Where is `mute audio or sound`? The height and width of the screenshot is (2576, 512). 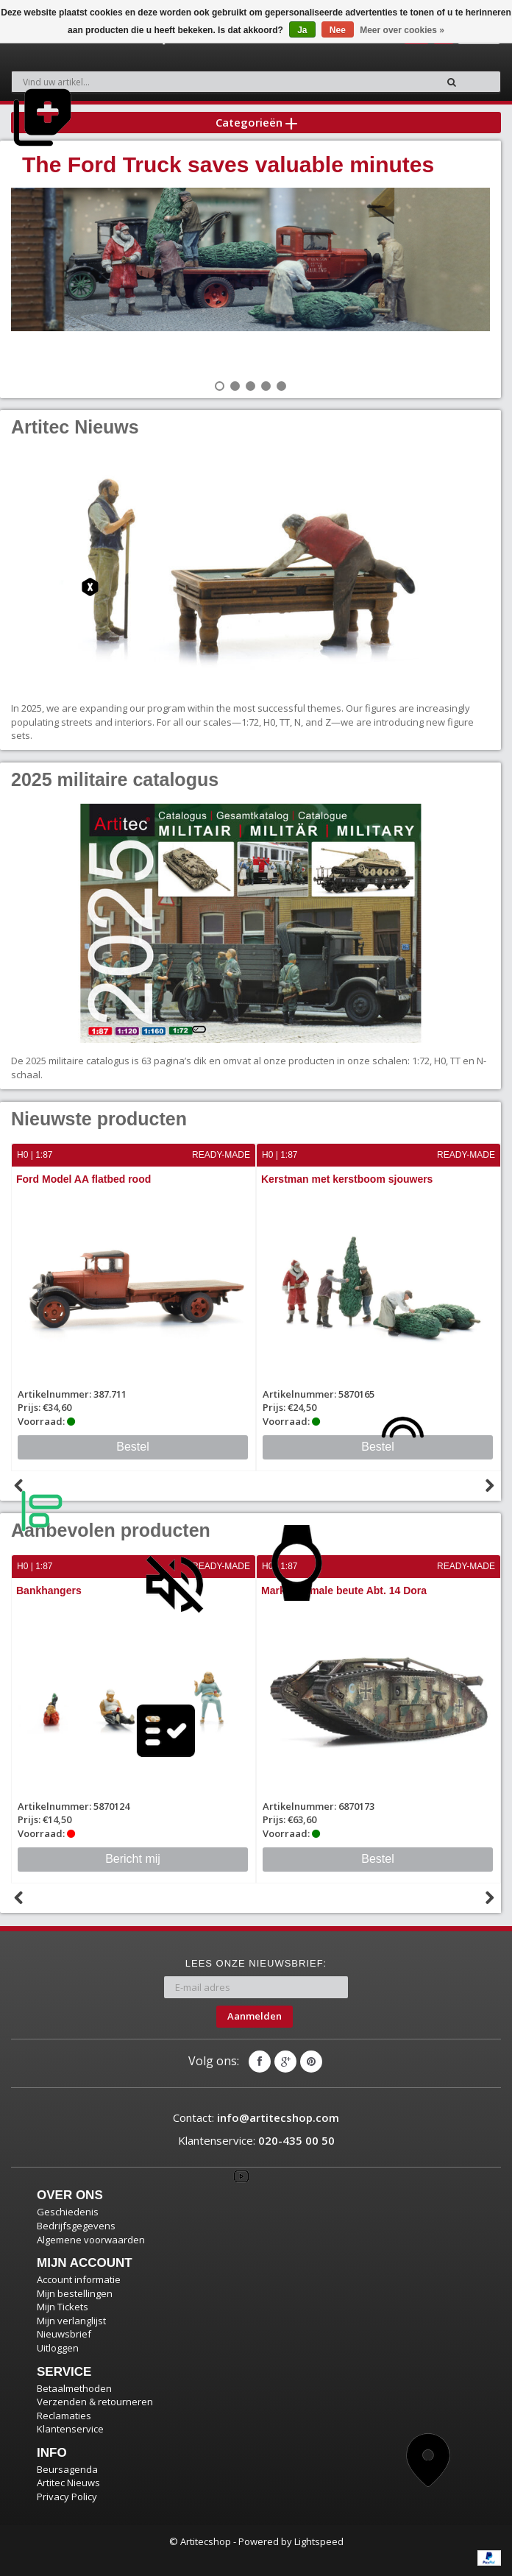 mute audio or sound is located at coordinates (174, 1584).